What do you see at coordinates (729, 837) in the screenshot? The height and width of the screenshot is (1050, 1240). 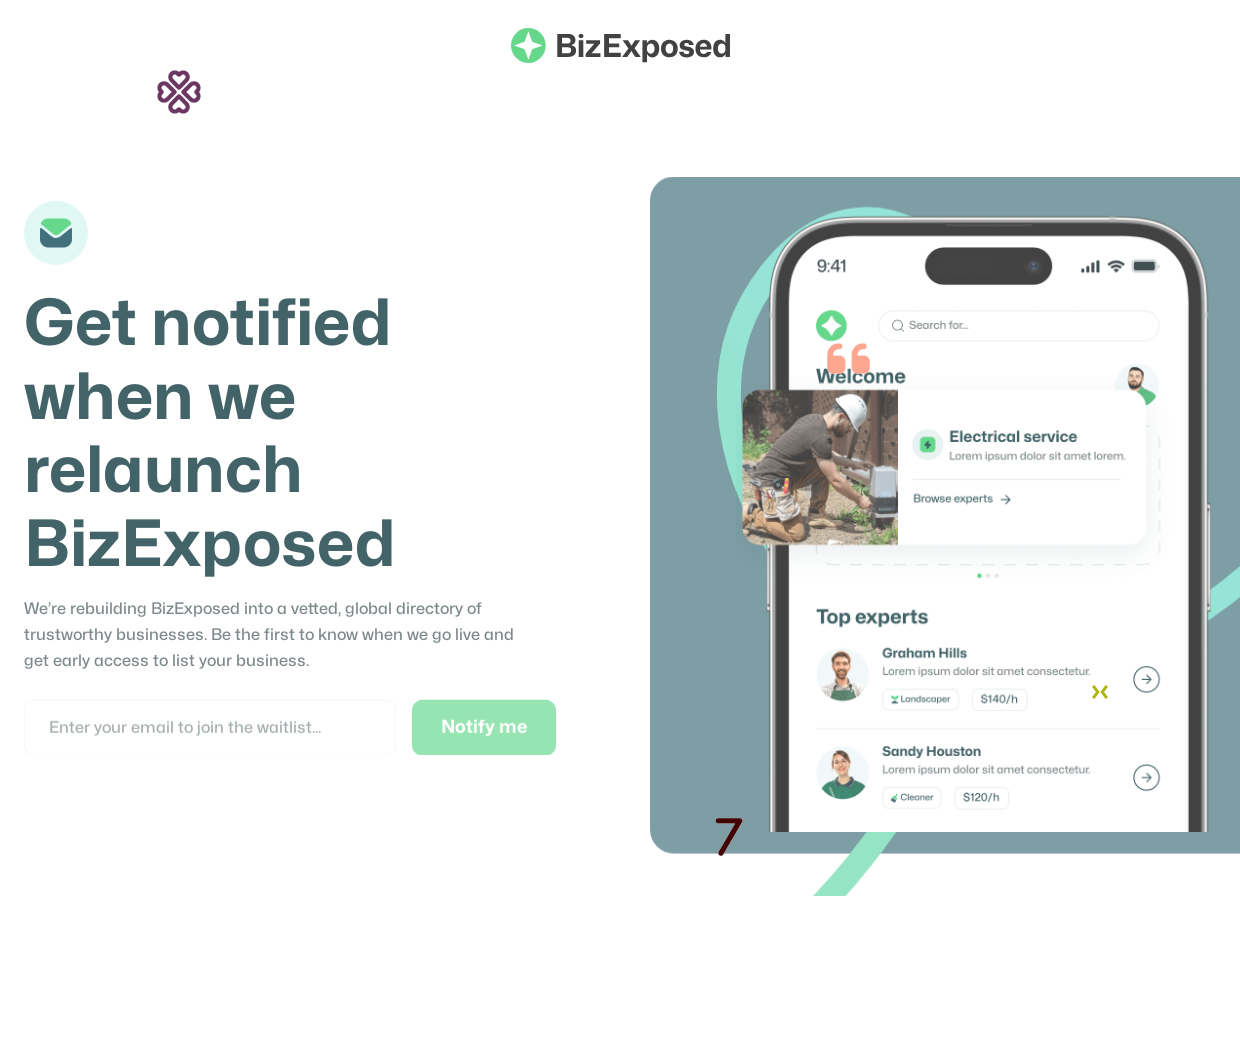 I see `indicates the number seven in a list or count` at bounding box center [729, 837].